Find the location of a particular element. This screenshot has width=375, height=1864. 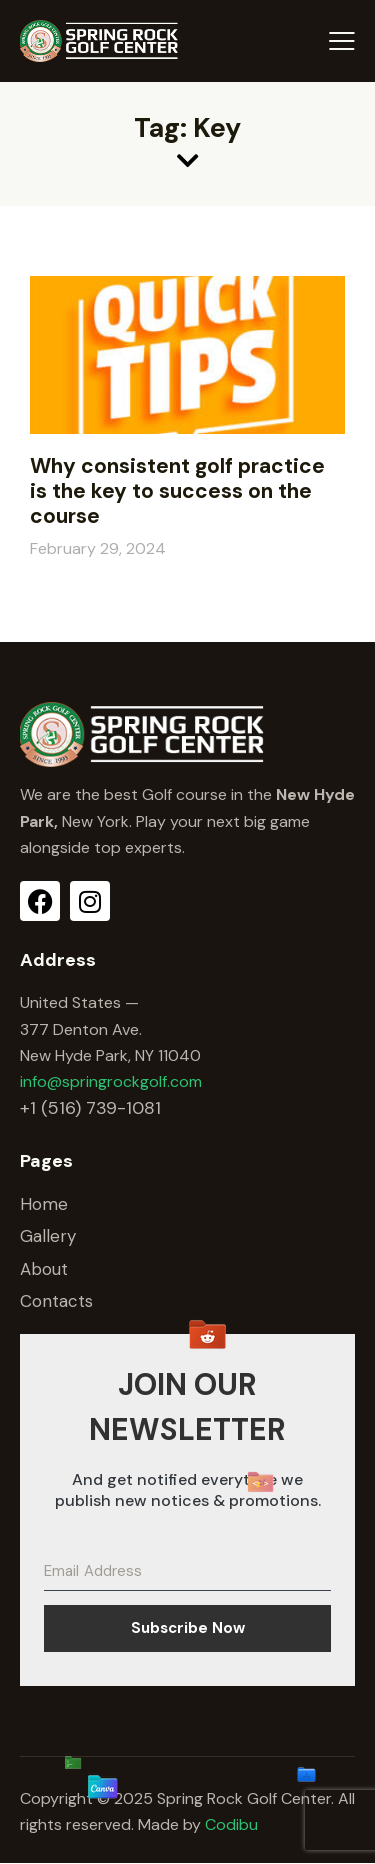

open folder containing Canva project files is located at coordinates (102, 1787).